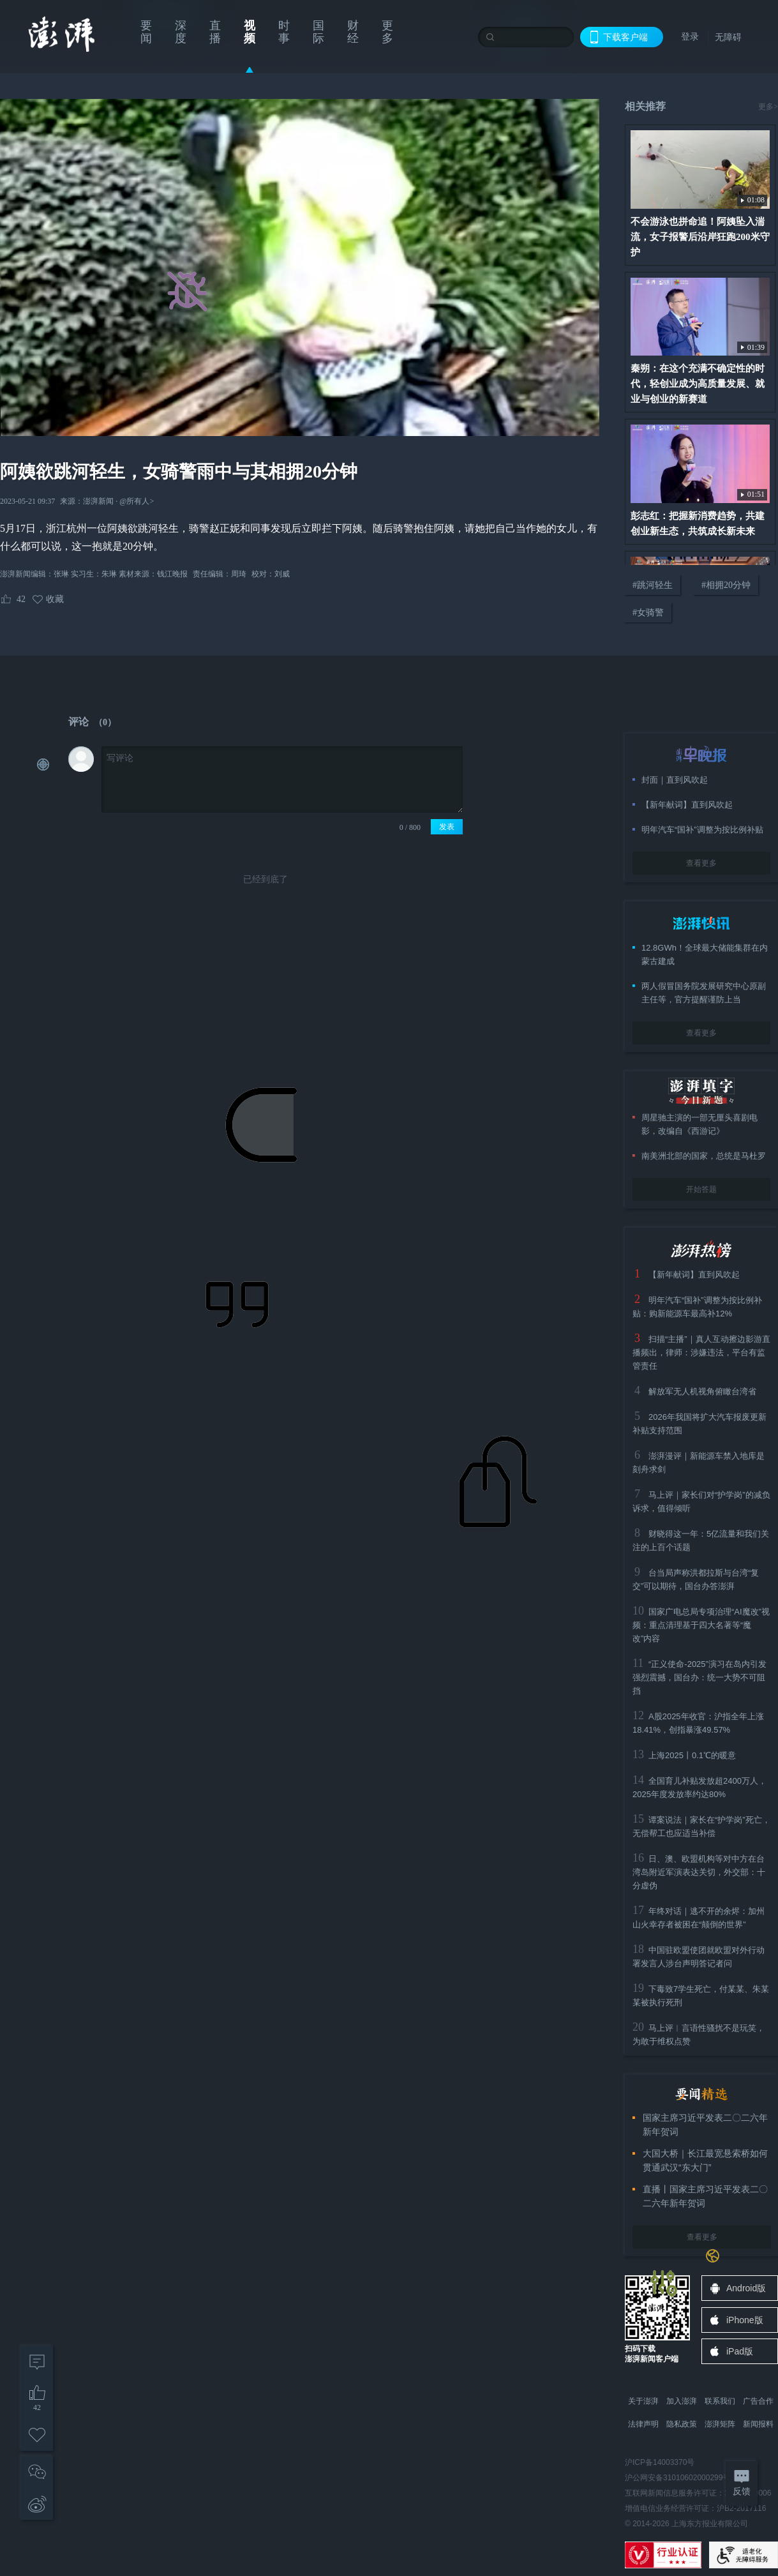 The height and width of the screenshot is (2576, 778). What do you see at coordinates (495, 1485) in the screenshot?
I see `browse tea or hot beverage options` at bounding box center [495, 1485].